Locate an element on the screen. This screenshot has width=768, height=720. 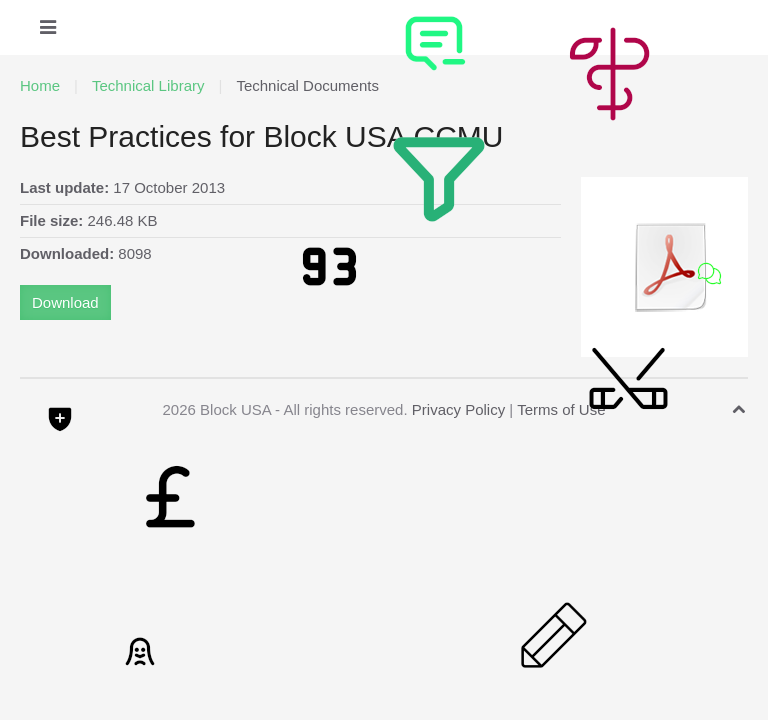
british pound sterling currency symbol is located at coordinates (173, 498).